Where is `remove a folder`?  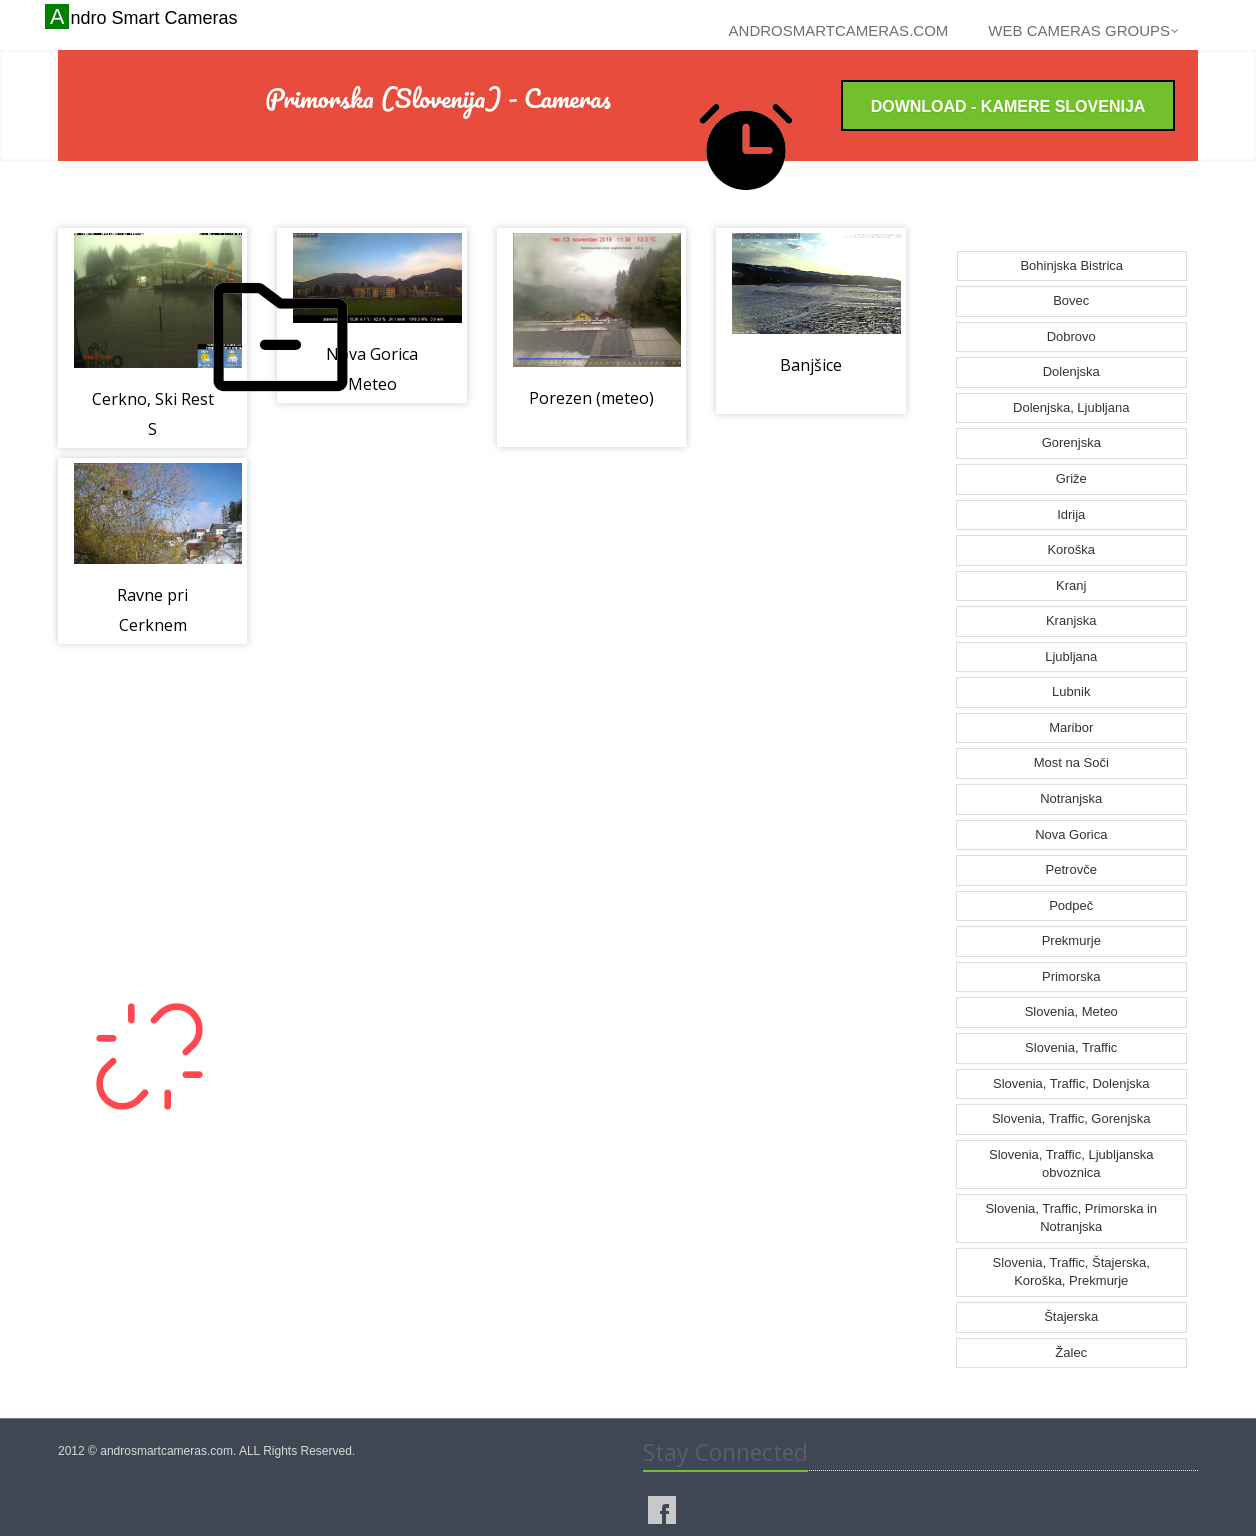 remove a folder is located at coordinates (280, 334).